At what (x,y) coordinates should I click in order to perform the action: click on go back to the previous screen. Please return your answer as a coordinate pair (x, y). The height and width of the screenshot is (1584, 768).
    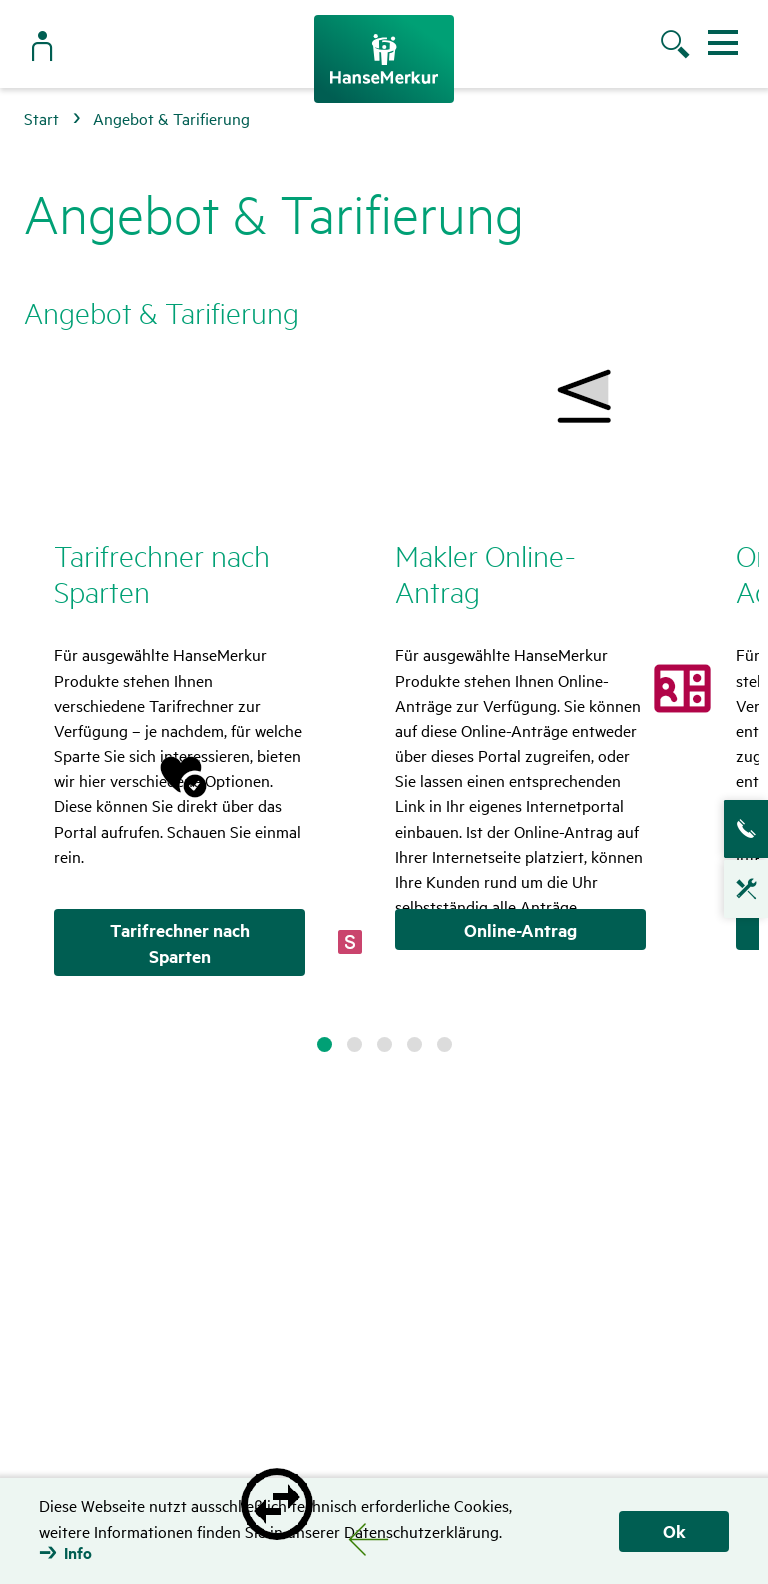
    Looking at the image, I should click on (368, 1539).